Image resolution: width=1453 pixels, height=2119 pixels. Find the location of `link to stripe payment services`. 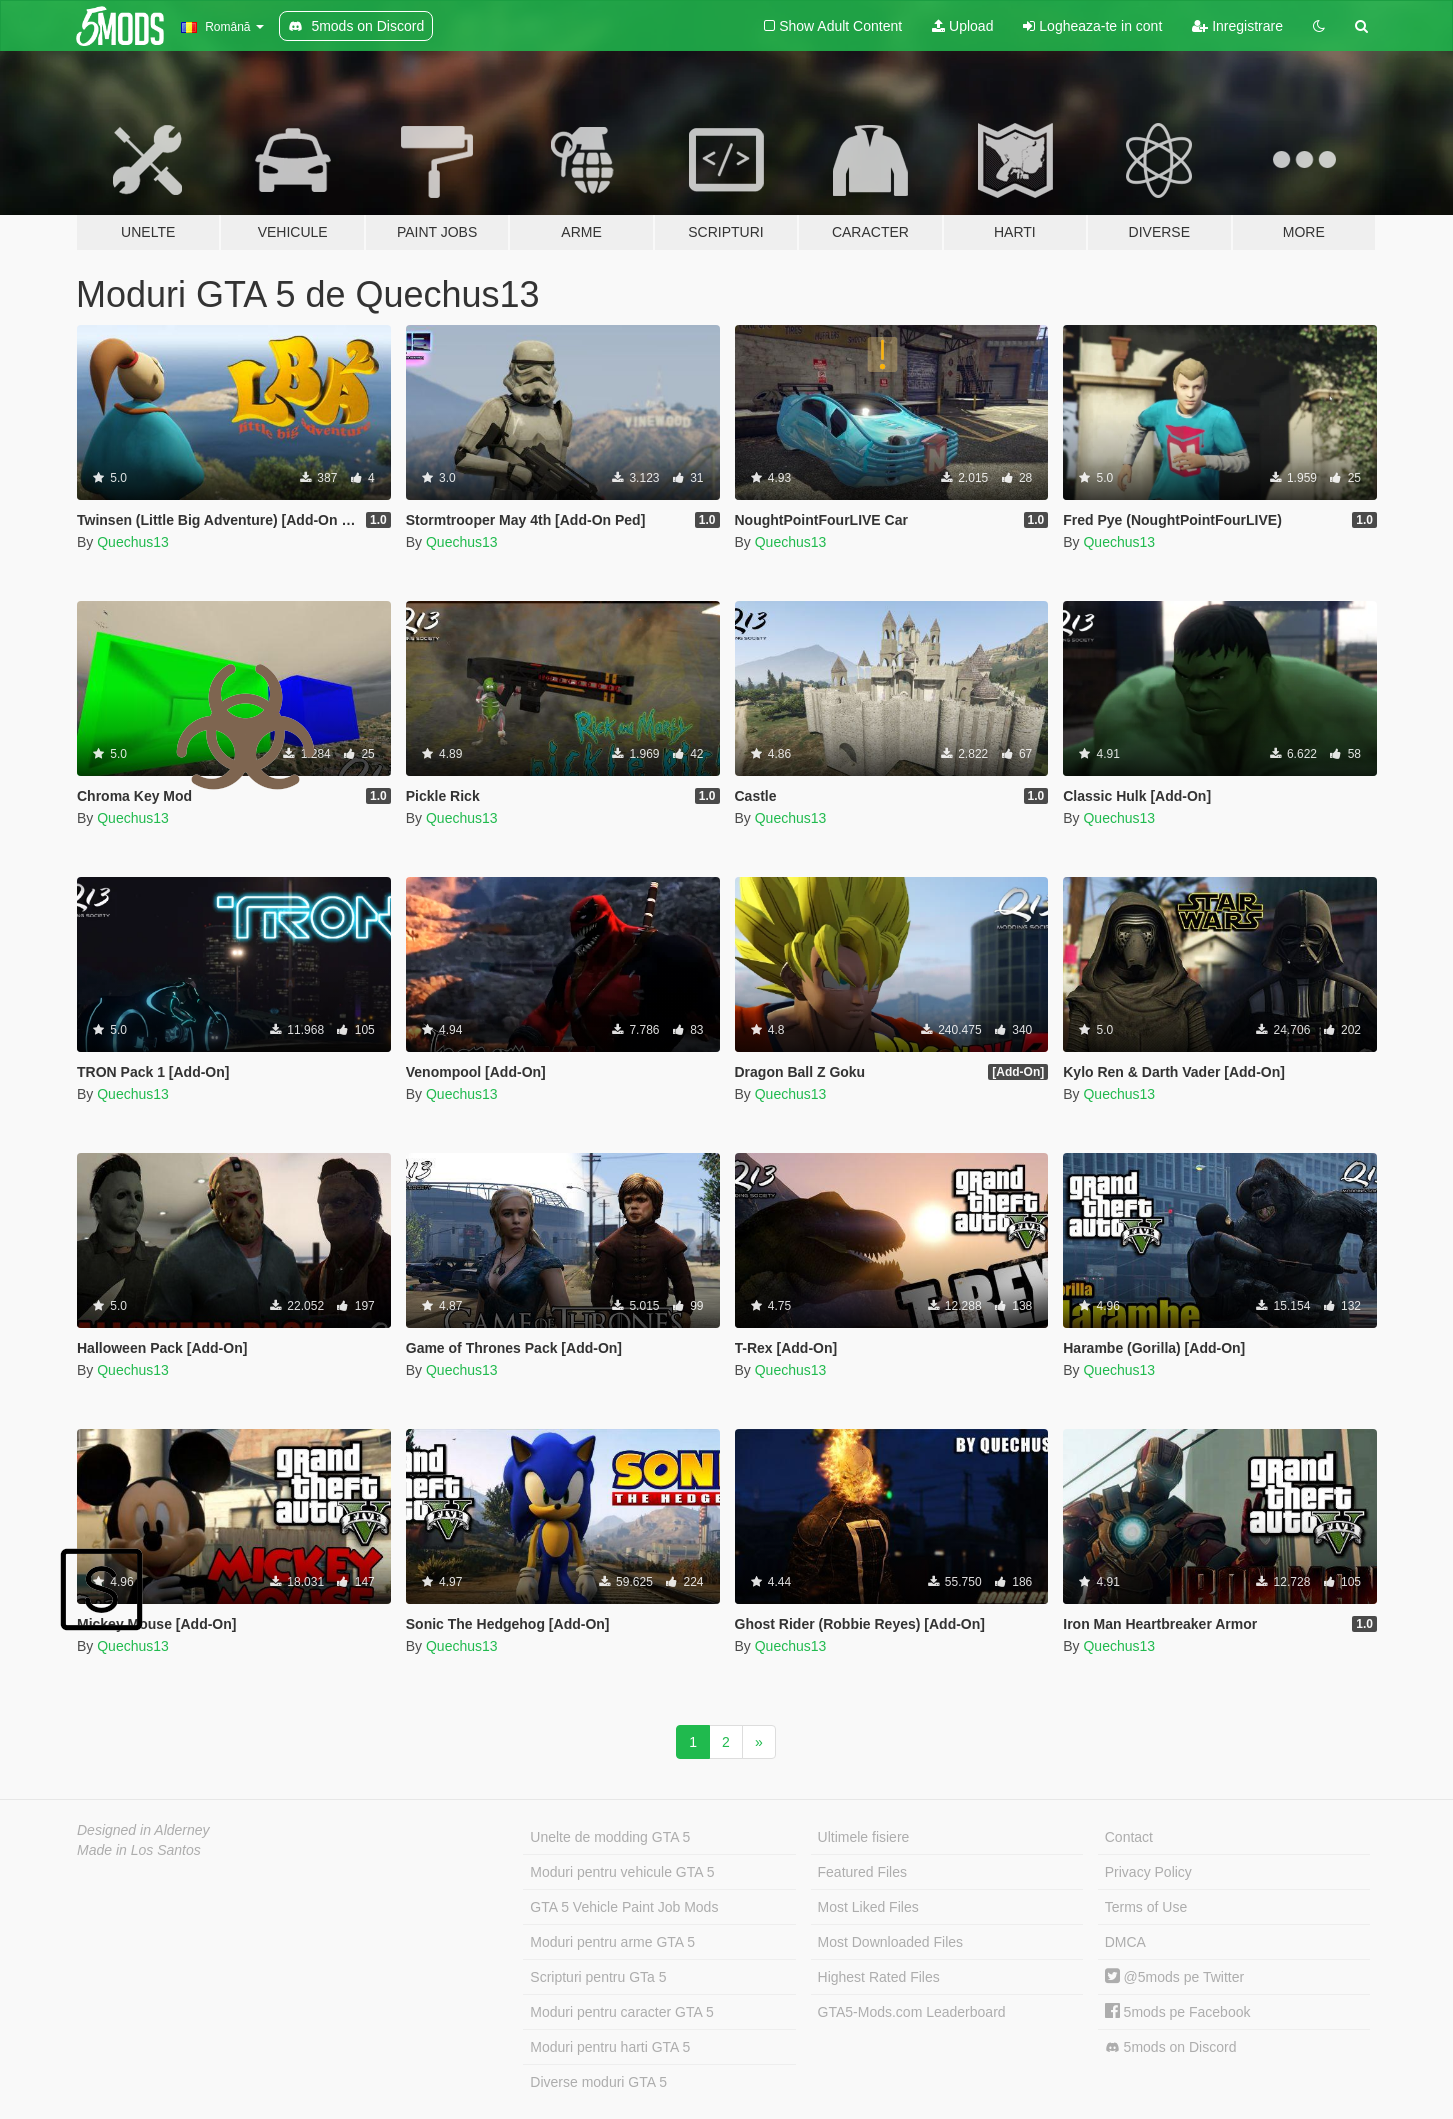

link to stripe payment services is located at coordinates (101, 1589).